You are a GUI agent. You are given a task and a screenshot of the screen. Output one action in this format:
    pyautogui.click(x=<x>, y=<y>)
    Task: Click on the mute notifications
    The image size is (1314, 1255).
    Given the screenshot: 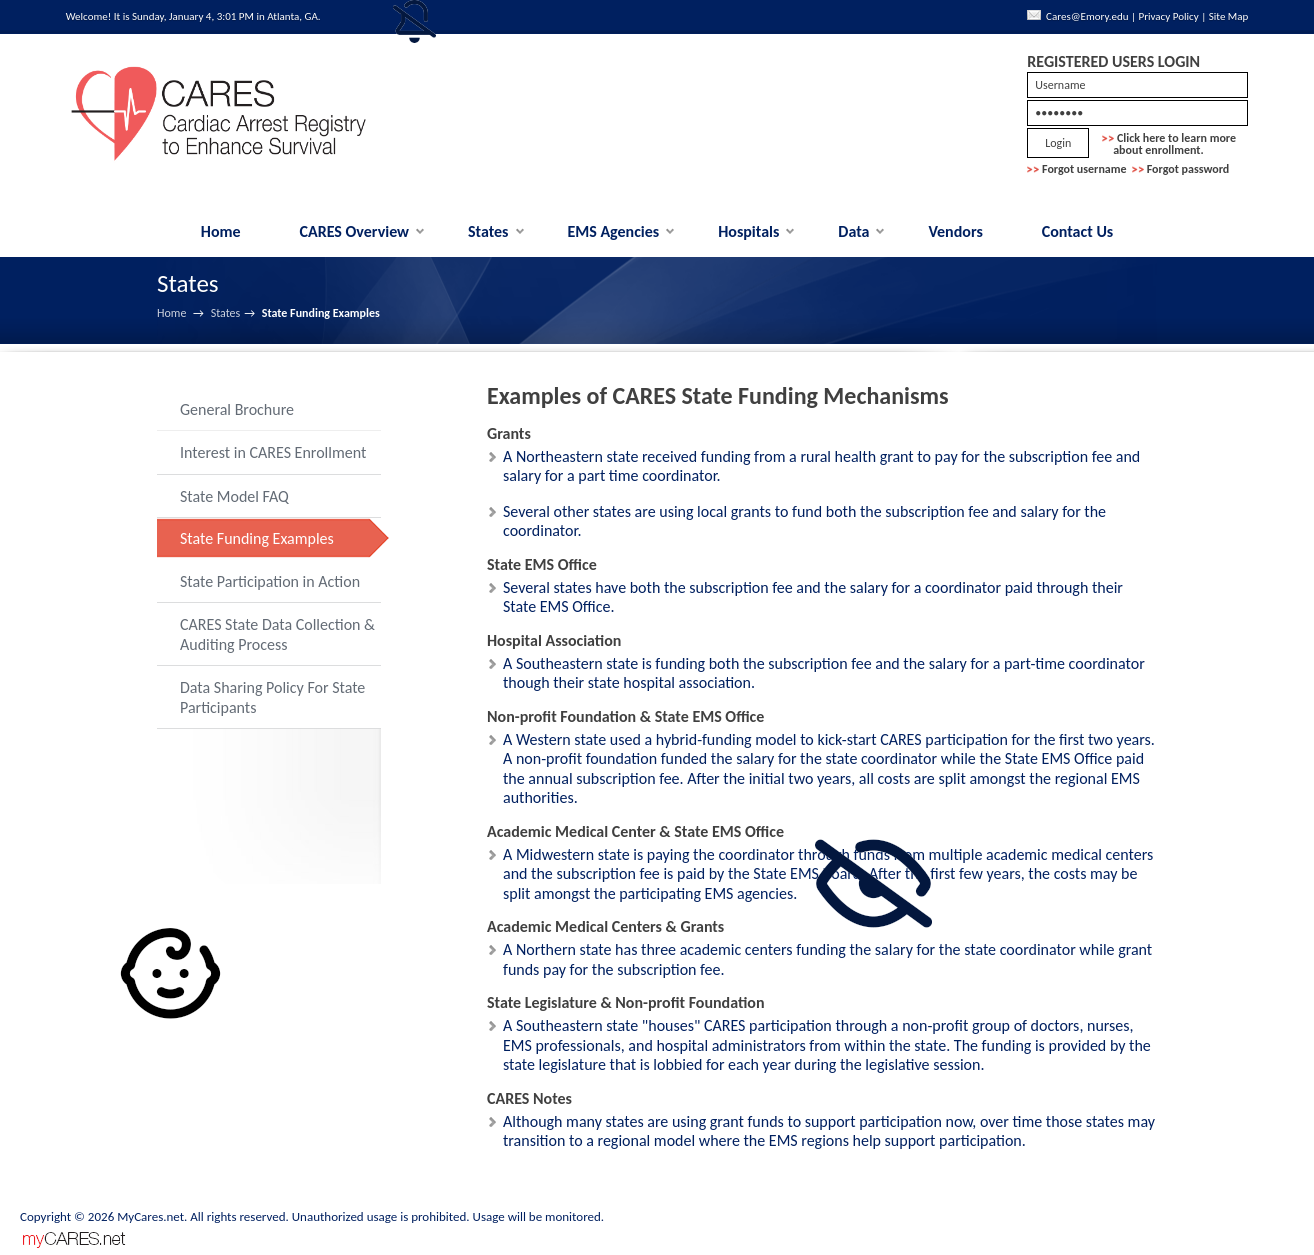 What is the action you would take?
    pyautogui.click(x=414, y=21)
    